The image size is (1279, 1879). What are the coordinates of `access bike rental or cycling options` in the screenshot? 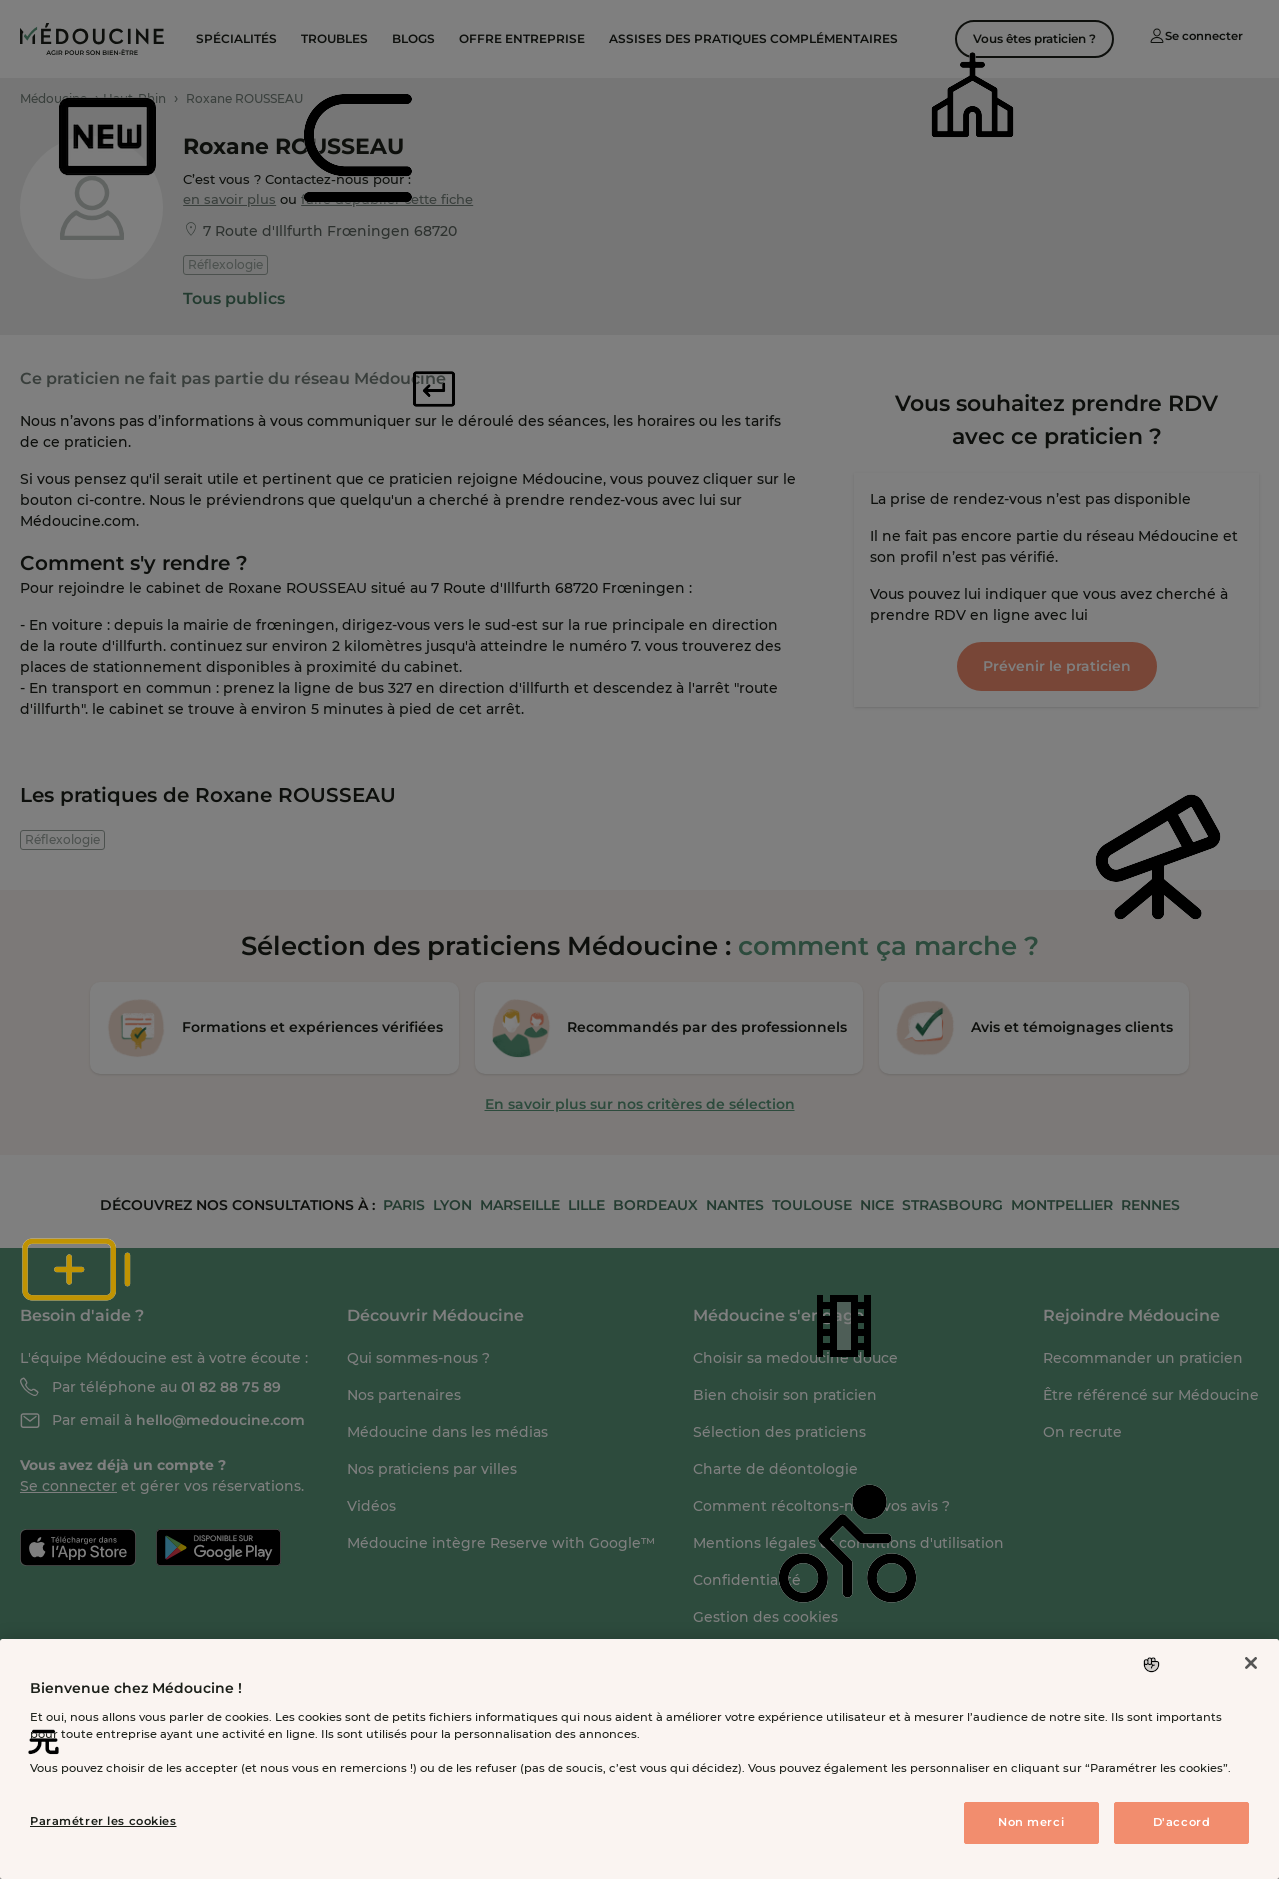 It's located at (847, 1548).